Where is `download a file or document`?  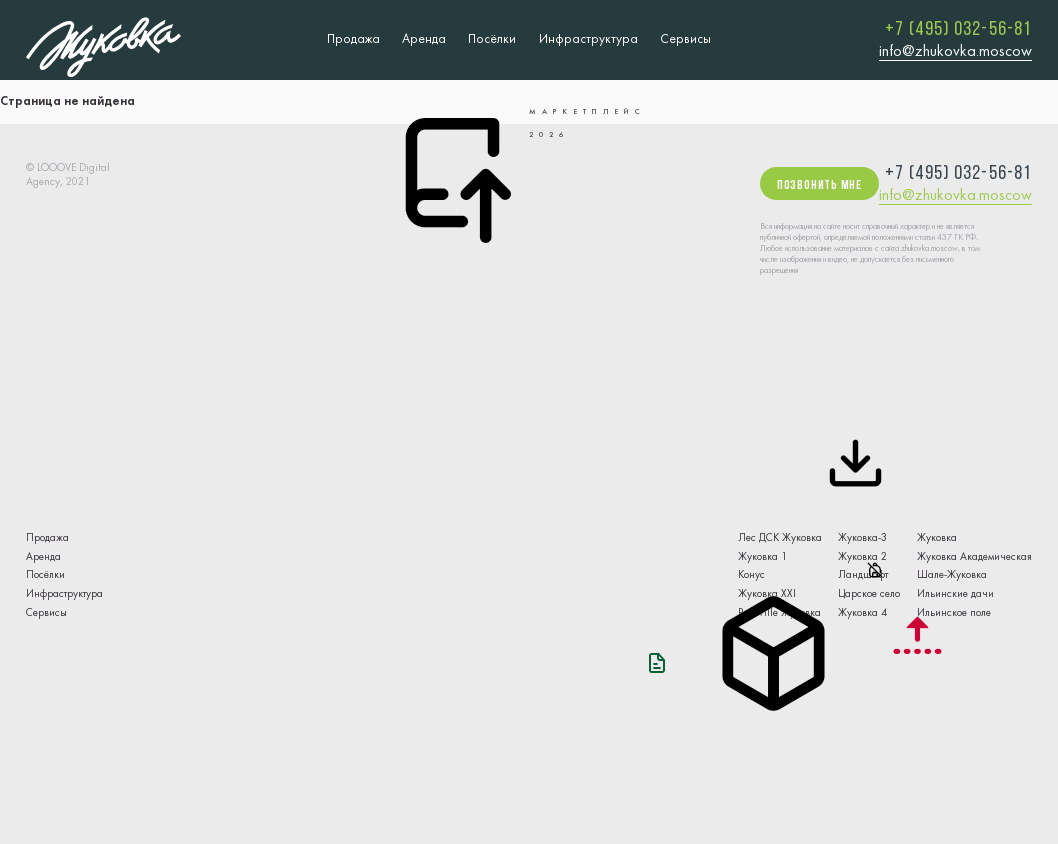 download a file or document is located at coordinates (855, 464).